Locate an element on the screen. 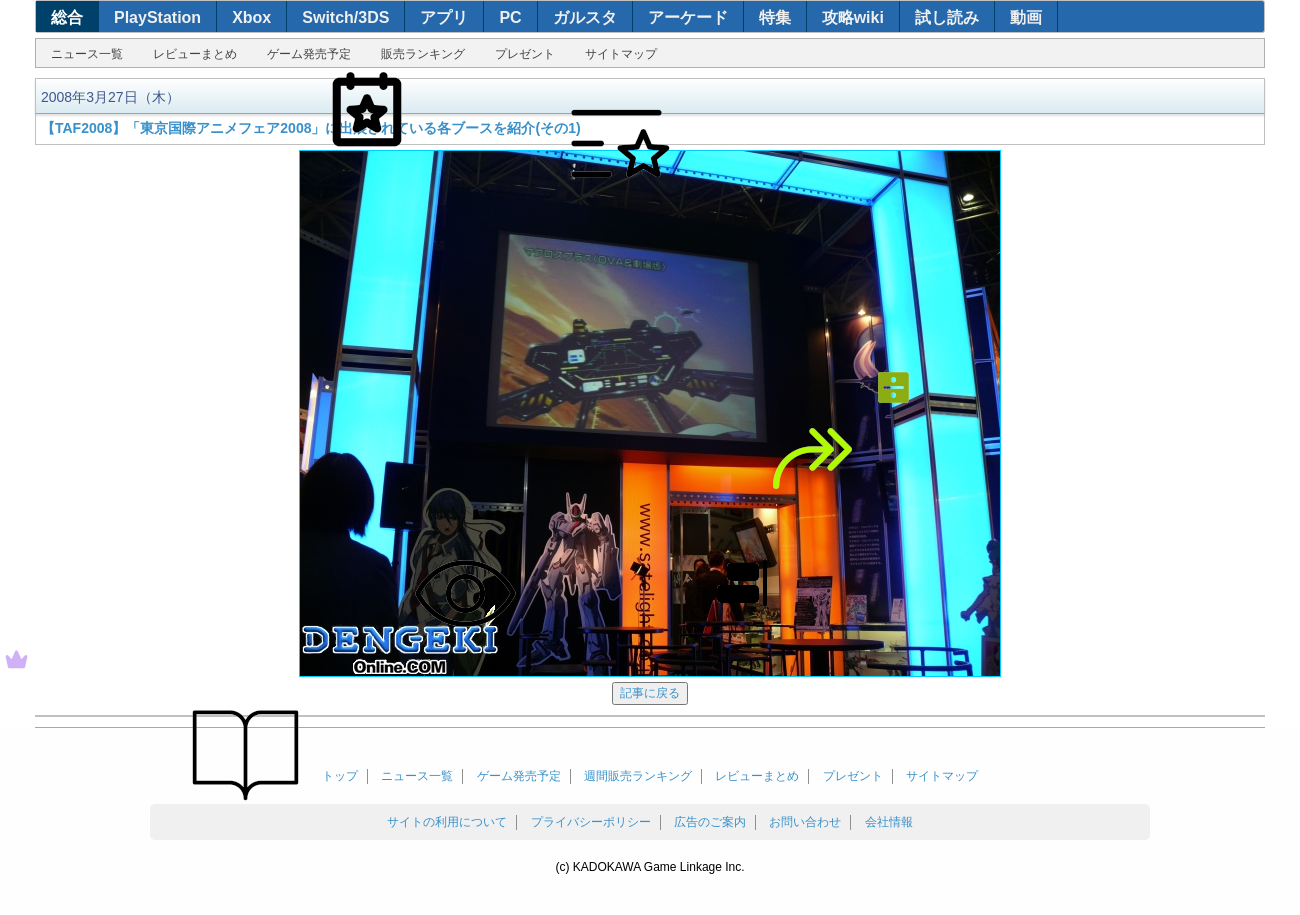 The height and width of the screenshot is (915, 1300). view favorite or starred events is located at coordinates (367, 112).